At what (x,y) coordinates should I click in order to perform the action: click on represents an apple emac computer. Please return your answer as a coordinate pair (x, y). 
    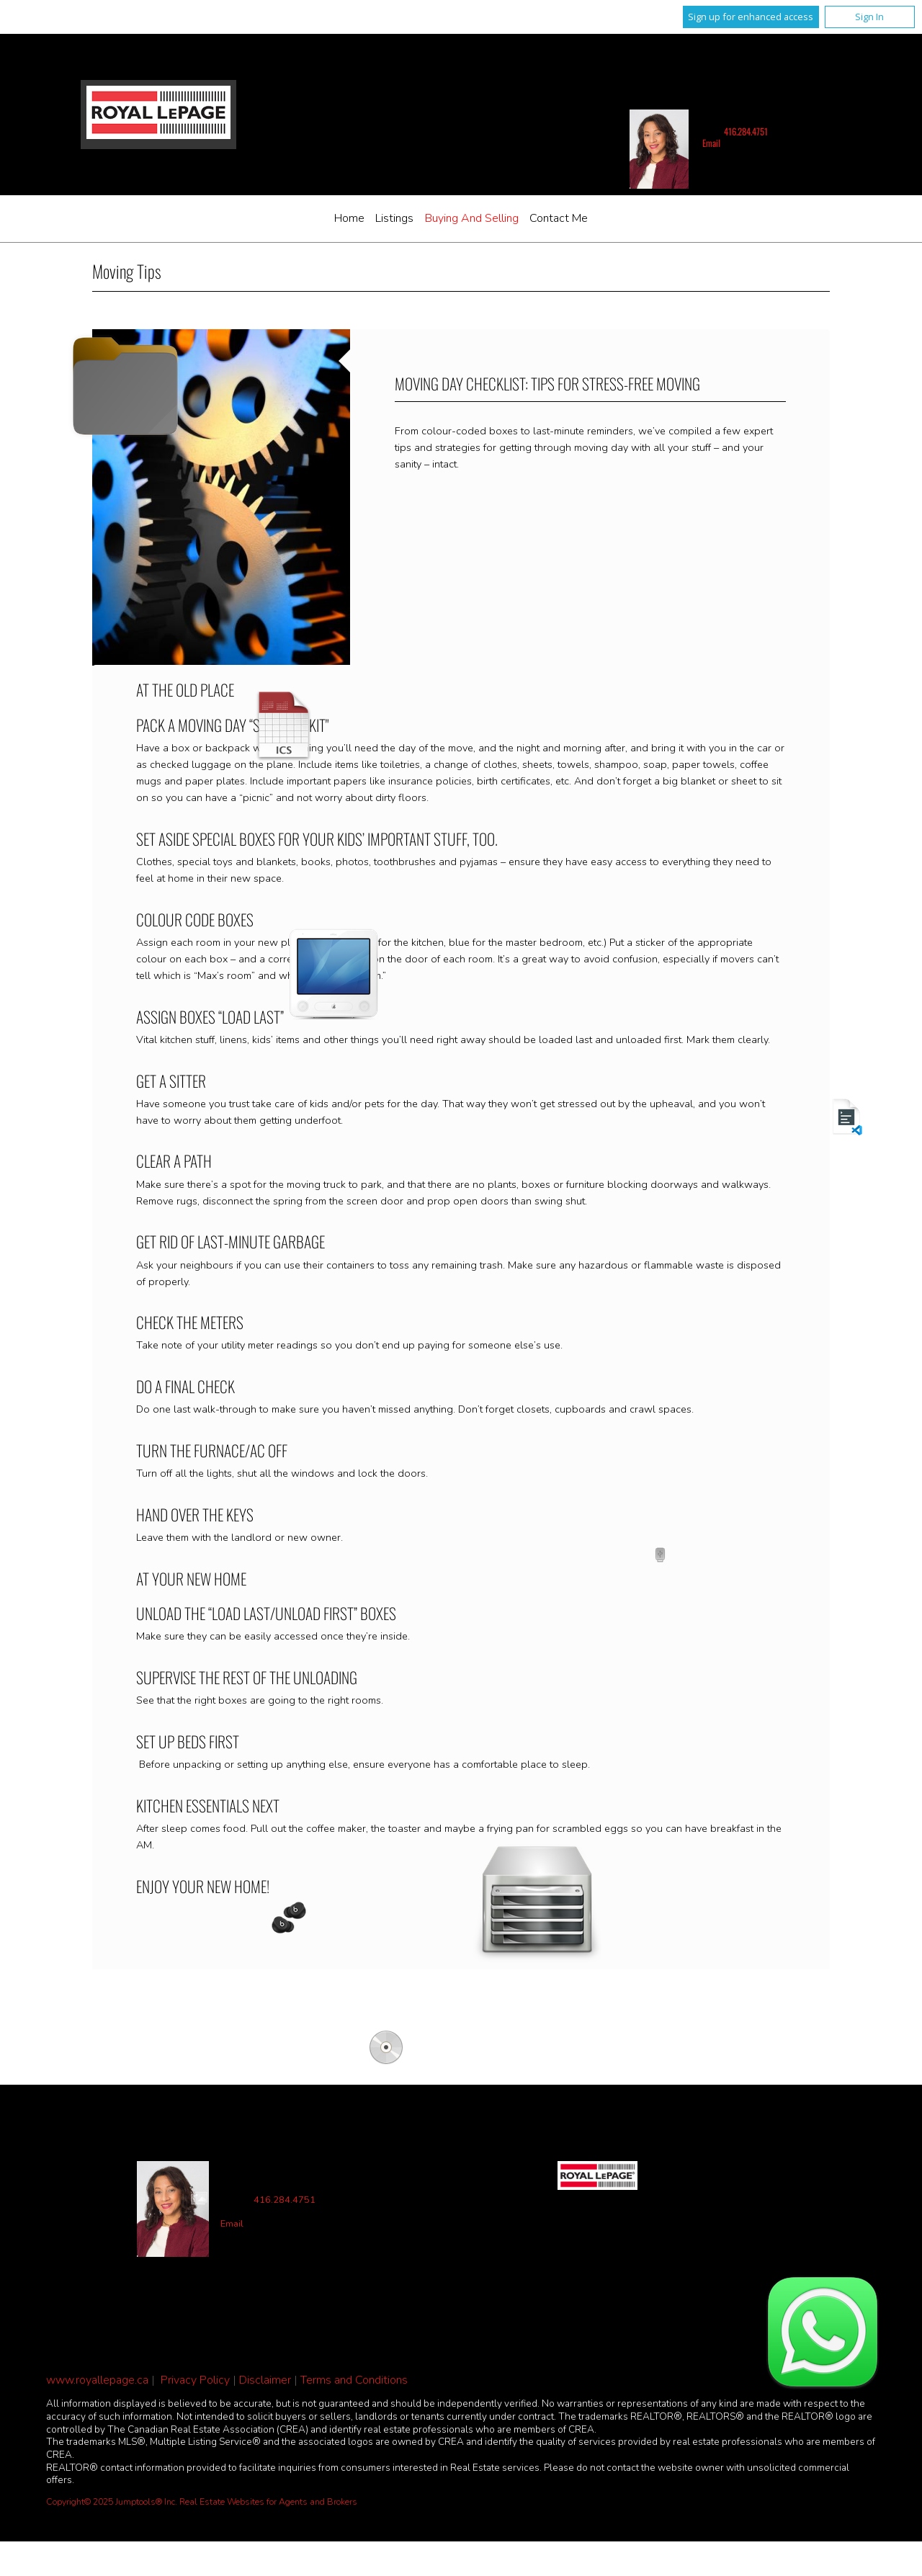
    Looking at the image, I should click on (334, 975).